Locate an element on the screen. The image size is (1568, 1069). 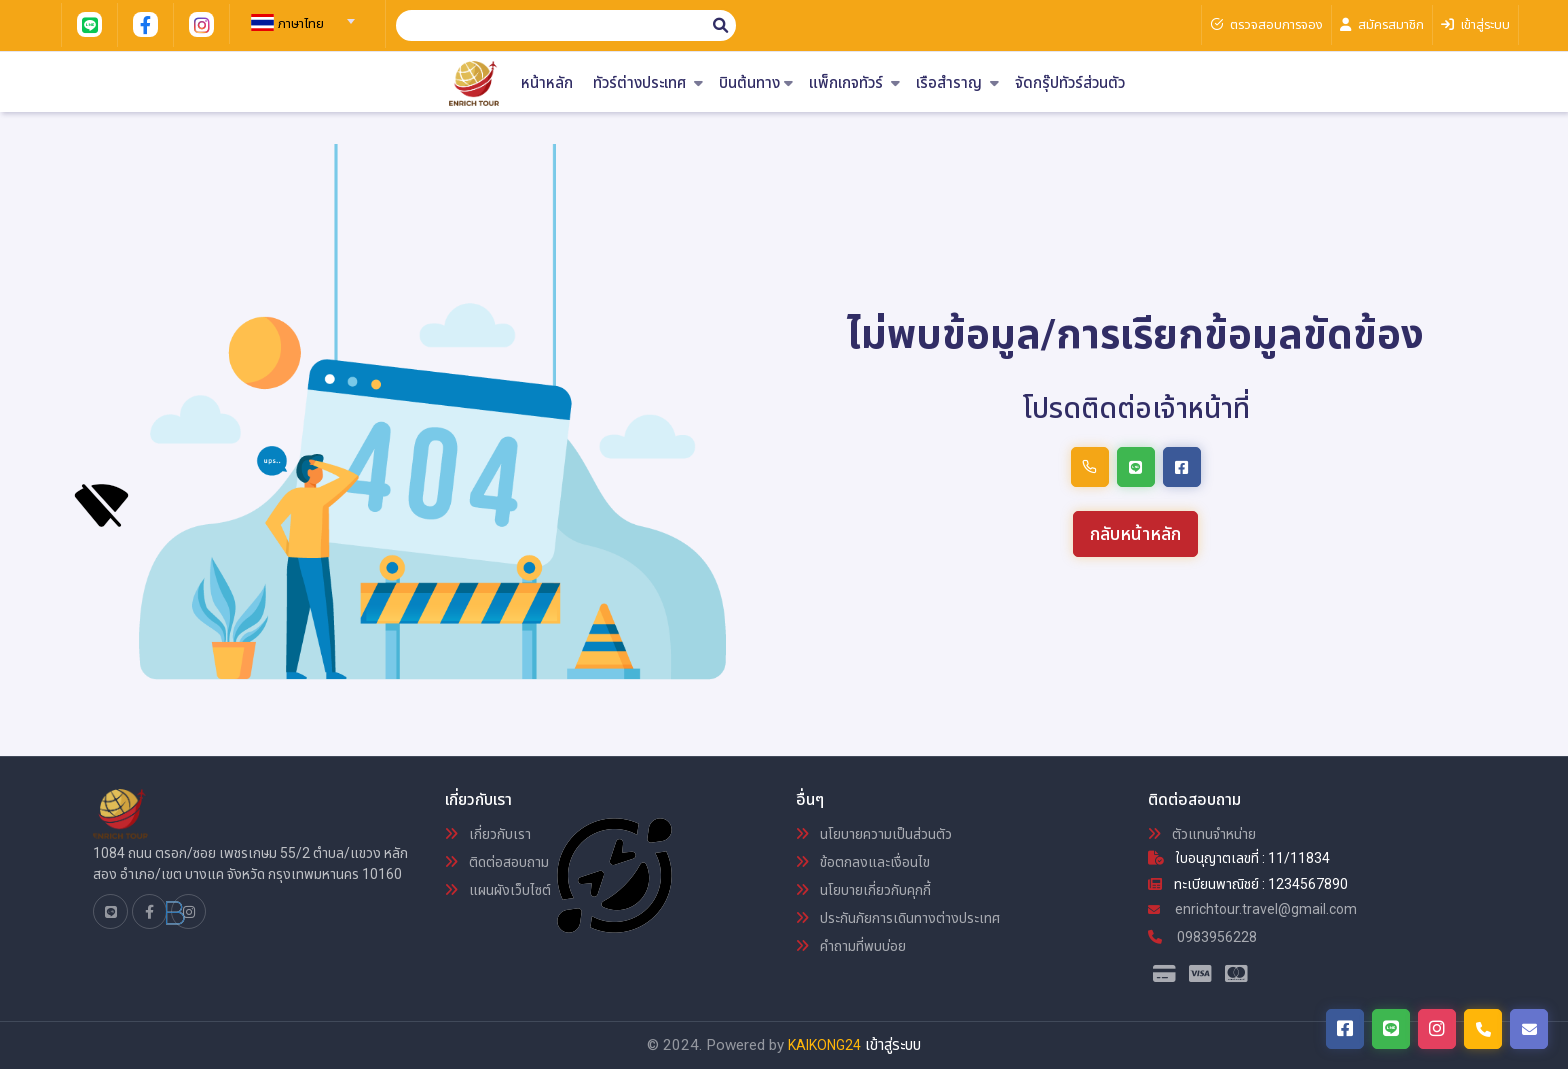
react with laughing tears emoji is located at coordinates (614, 875).